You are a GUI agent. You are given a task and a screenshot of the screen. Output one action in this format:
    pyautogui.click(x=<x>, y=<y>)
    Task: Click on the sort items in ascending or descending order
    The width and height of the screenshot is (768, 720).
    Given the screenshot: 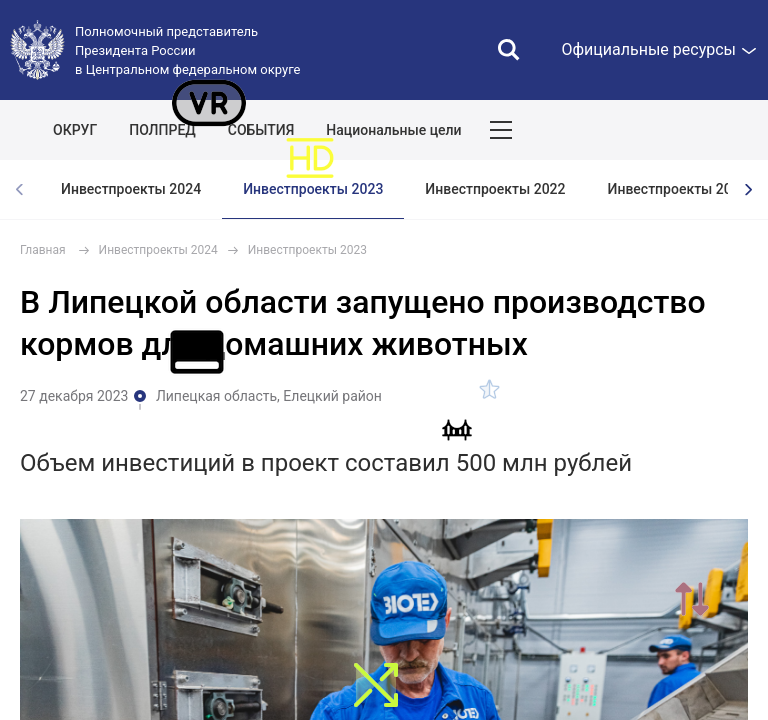 What is the action you would take?
    pyautogui.click(x=692, y=599)
    